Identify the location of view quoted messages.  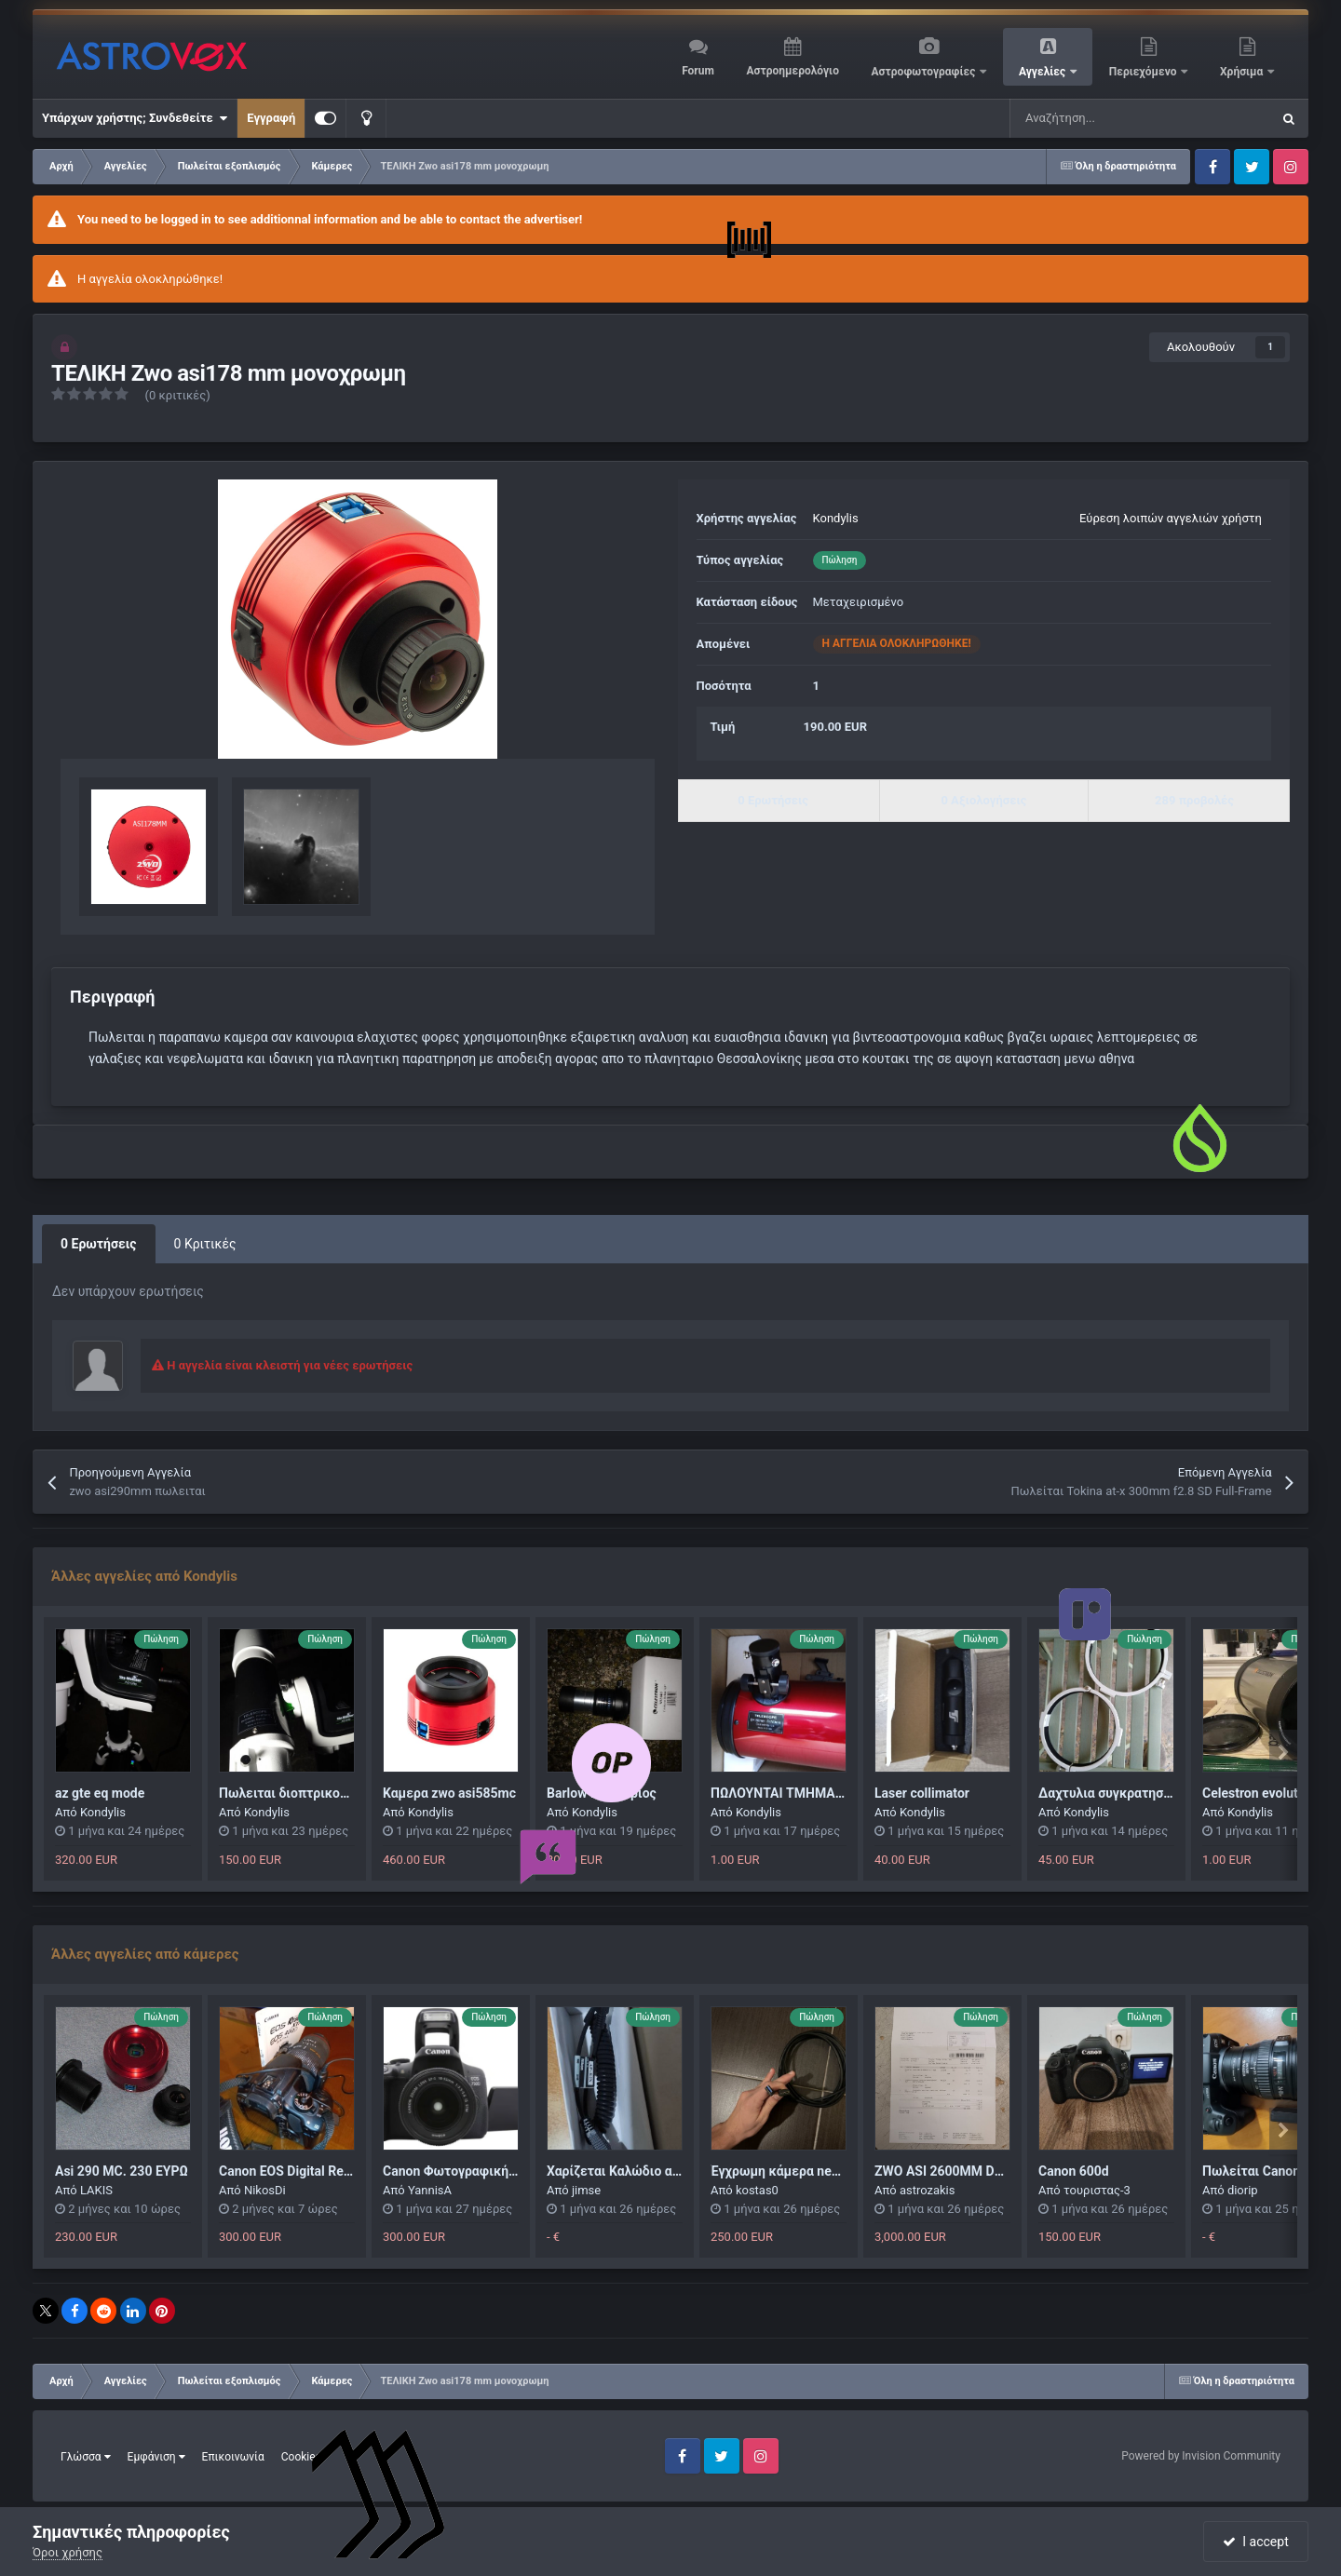
(548, 1854).